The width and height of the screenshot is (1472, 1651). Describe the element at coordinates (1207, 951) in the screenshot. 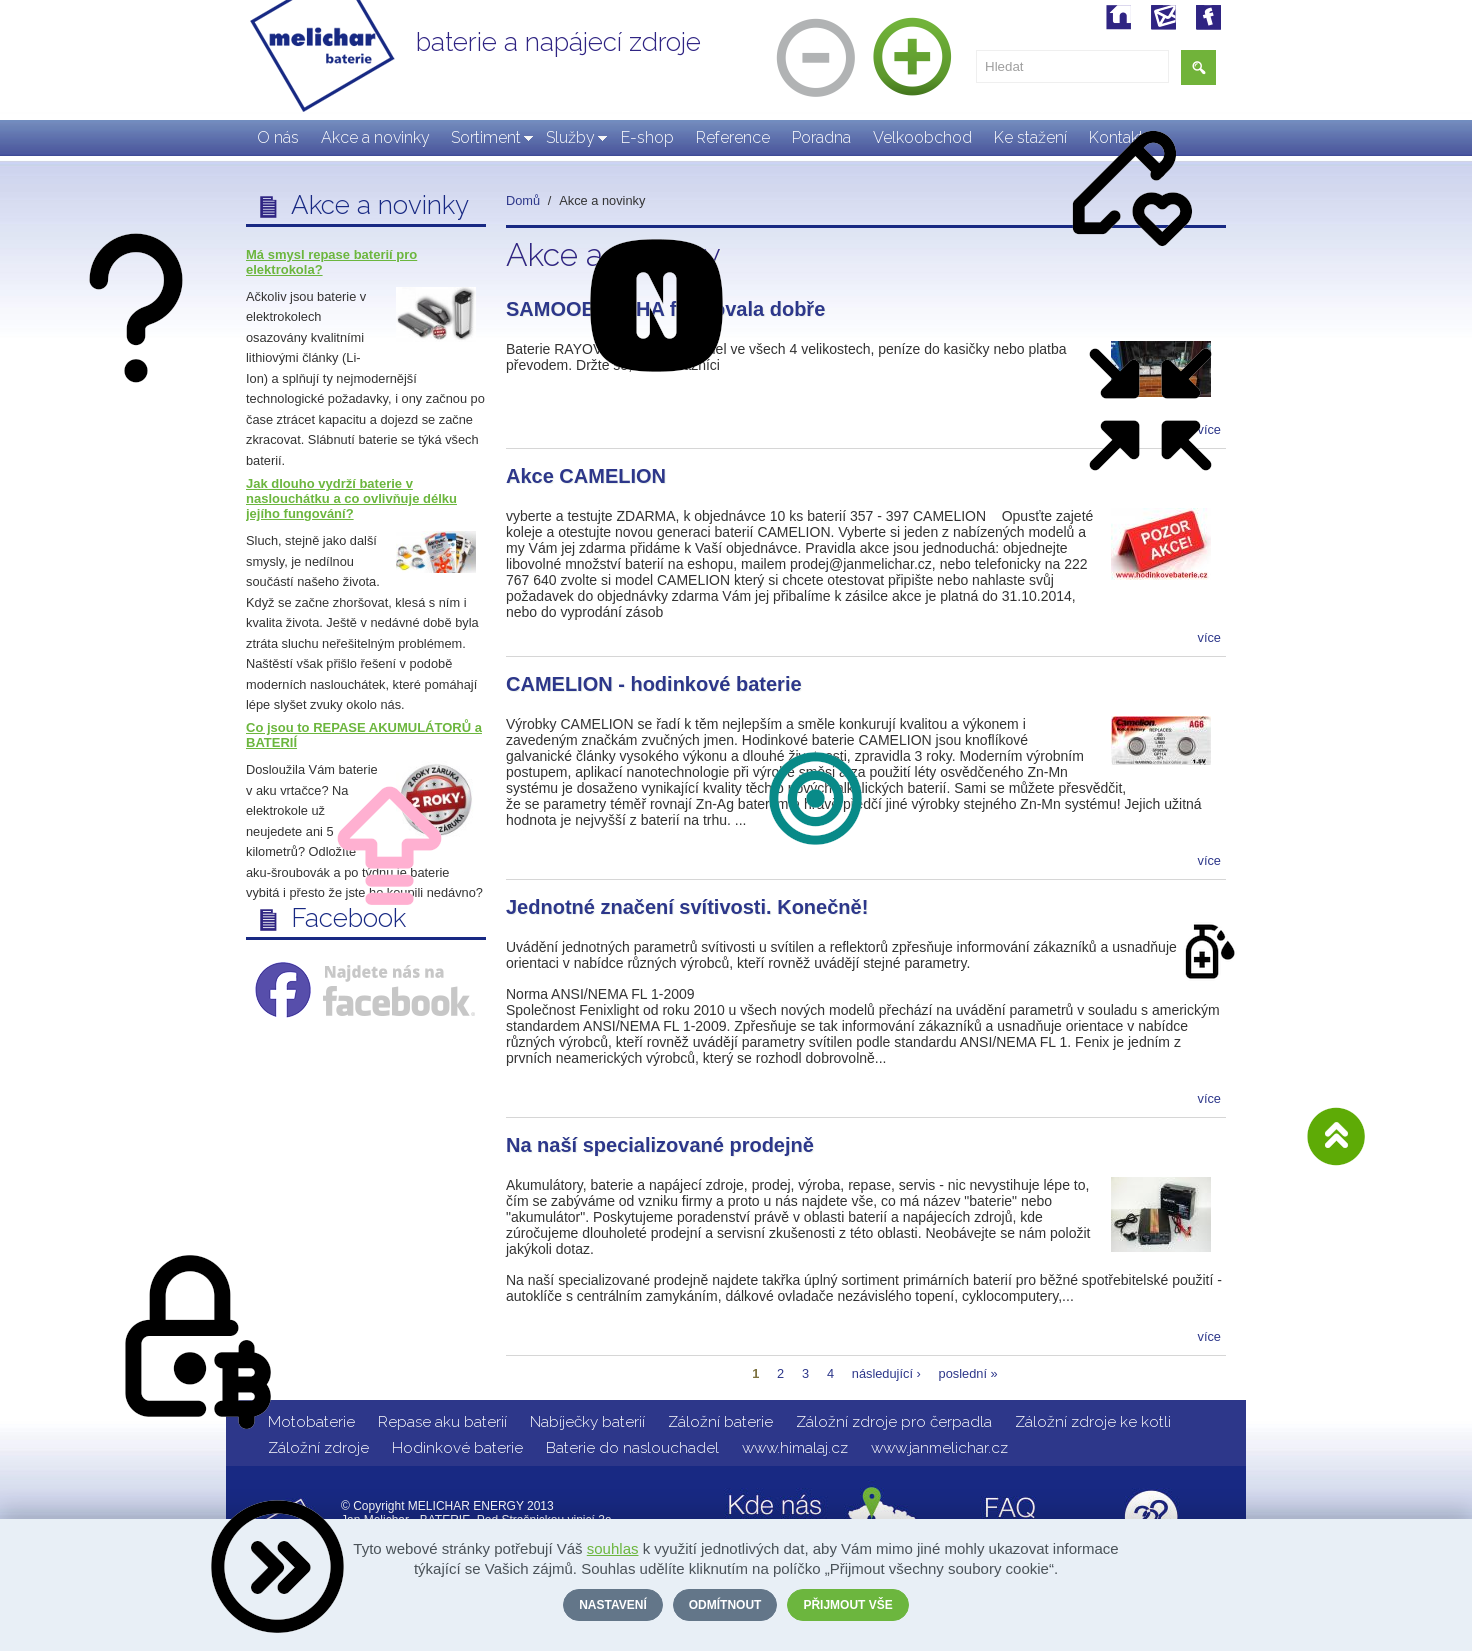

I see `access hand sanitizer station information` at that location.